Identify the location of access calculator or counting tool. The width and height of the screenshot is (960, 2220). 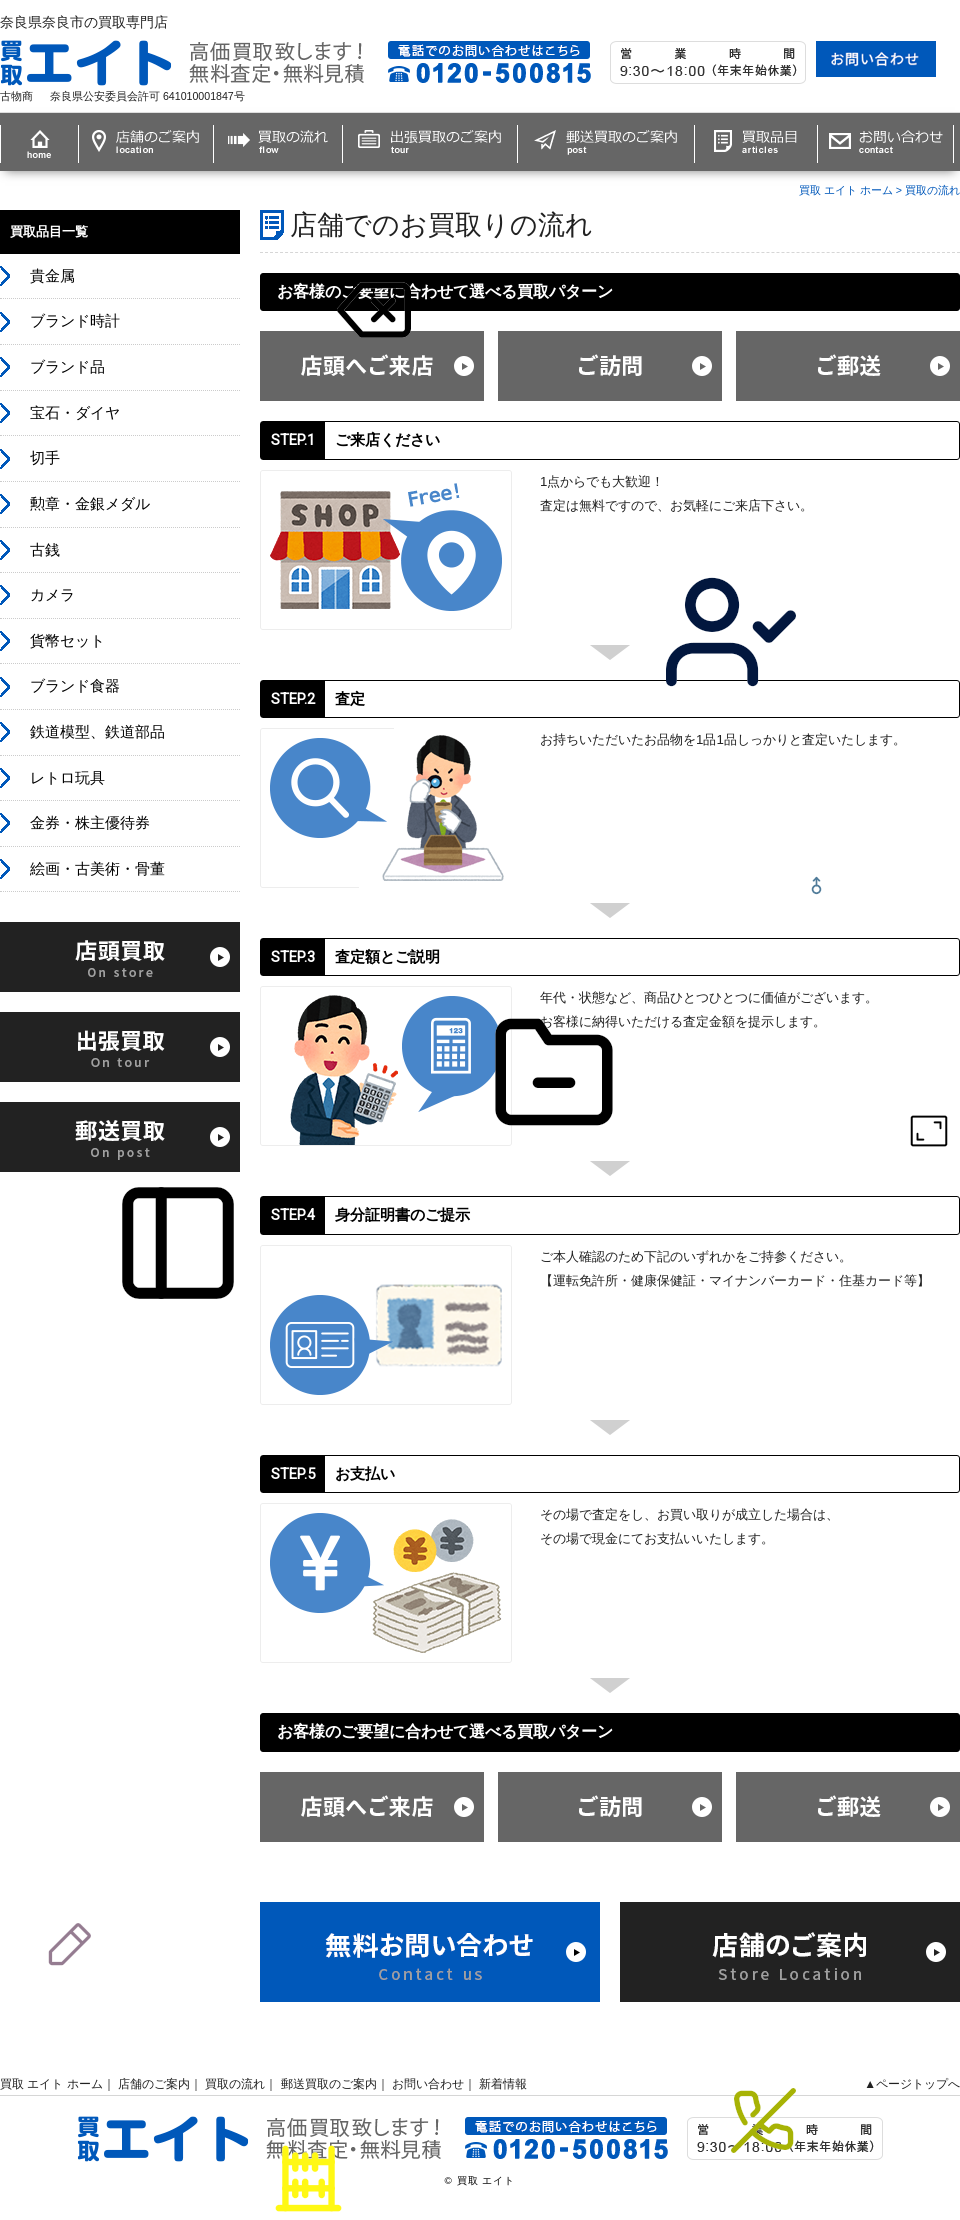
(308, 2178).